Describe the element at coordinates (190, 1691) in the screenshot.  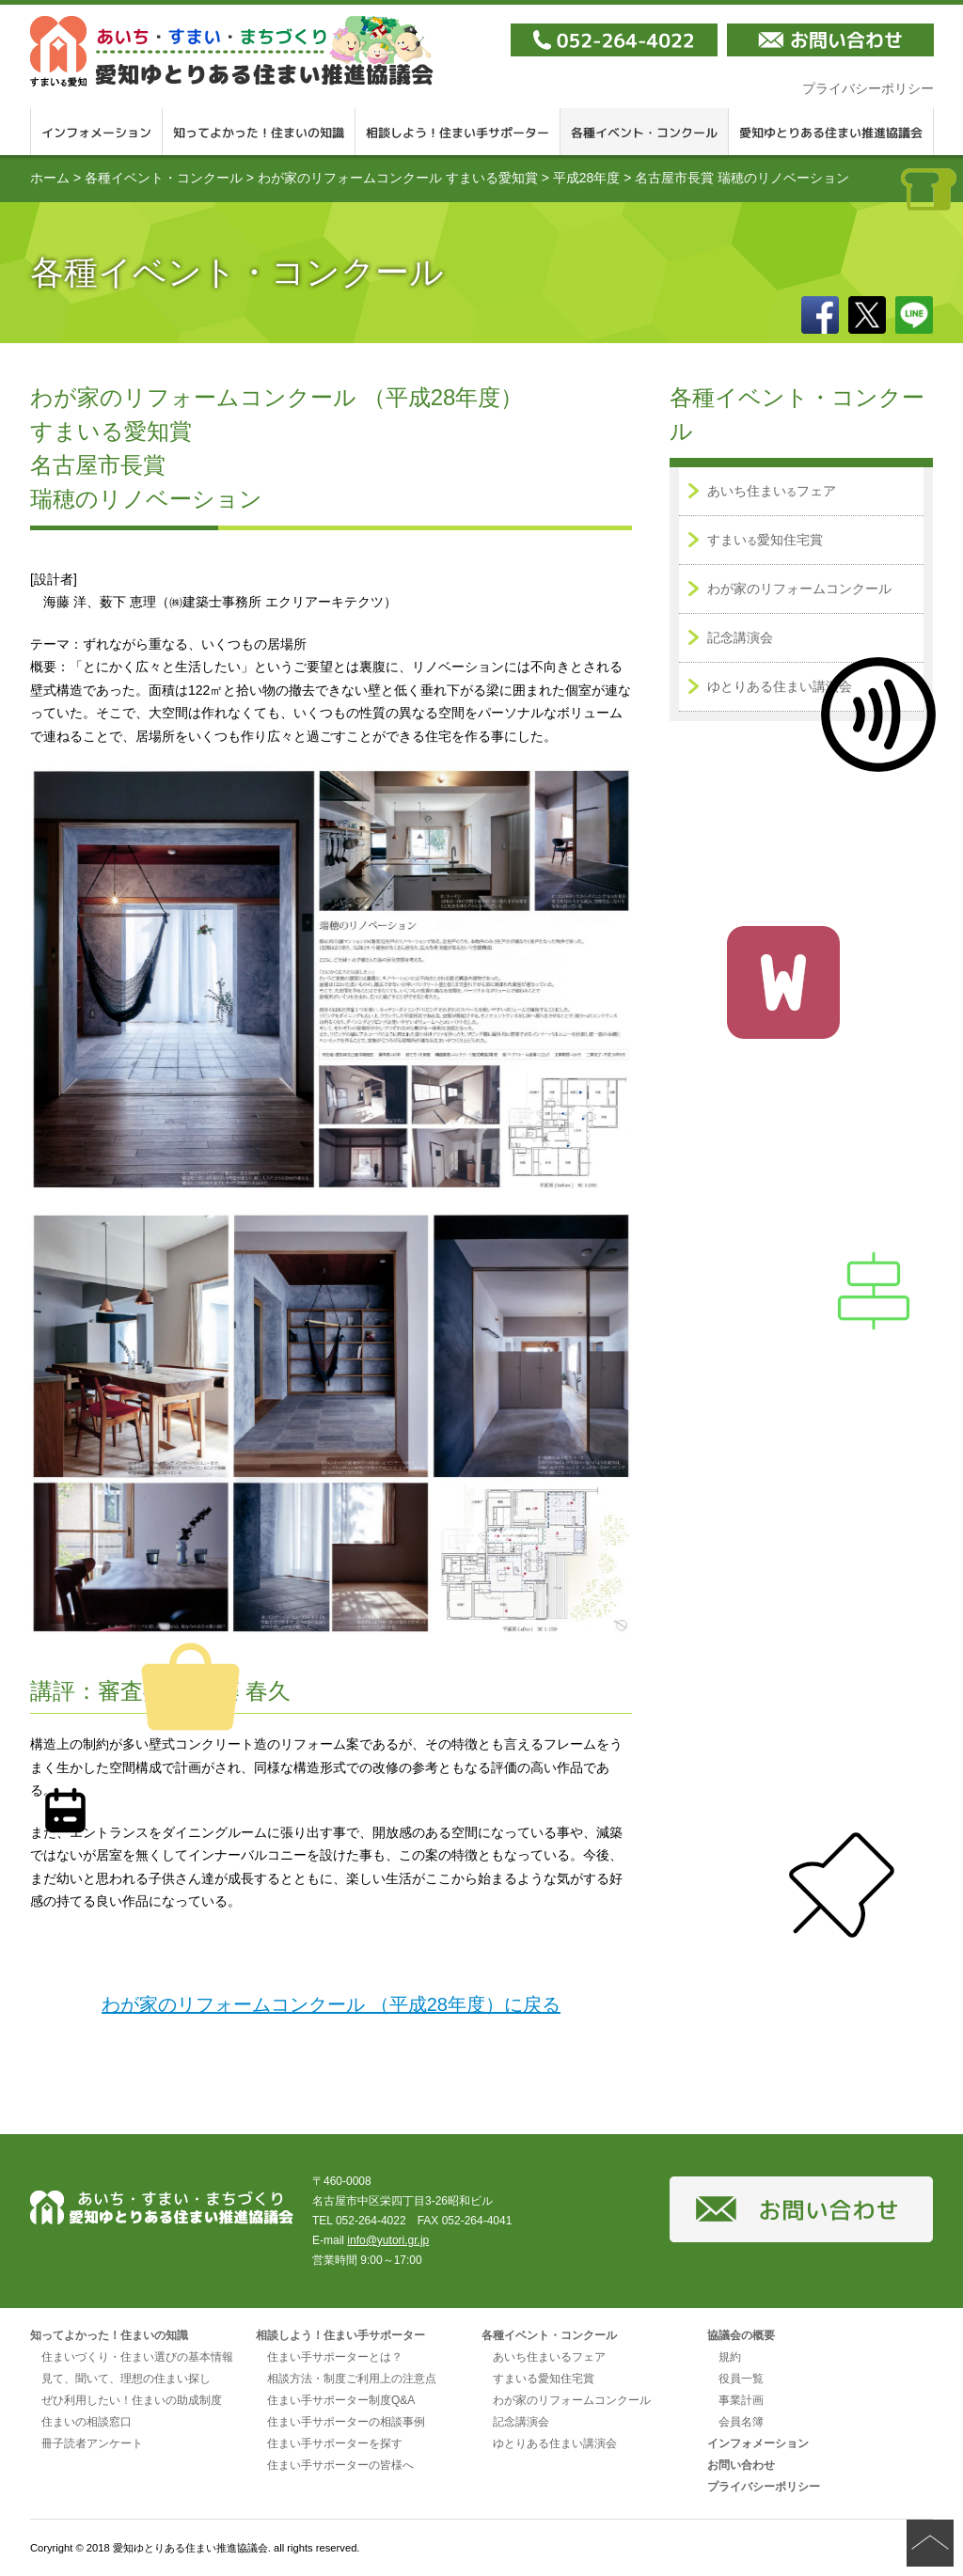
I see `view your shopping bag` at that location.